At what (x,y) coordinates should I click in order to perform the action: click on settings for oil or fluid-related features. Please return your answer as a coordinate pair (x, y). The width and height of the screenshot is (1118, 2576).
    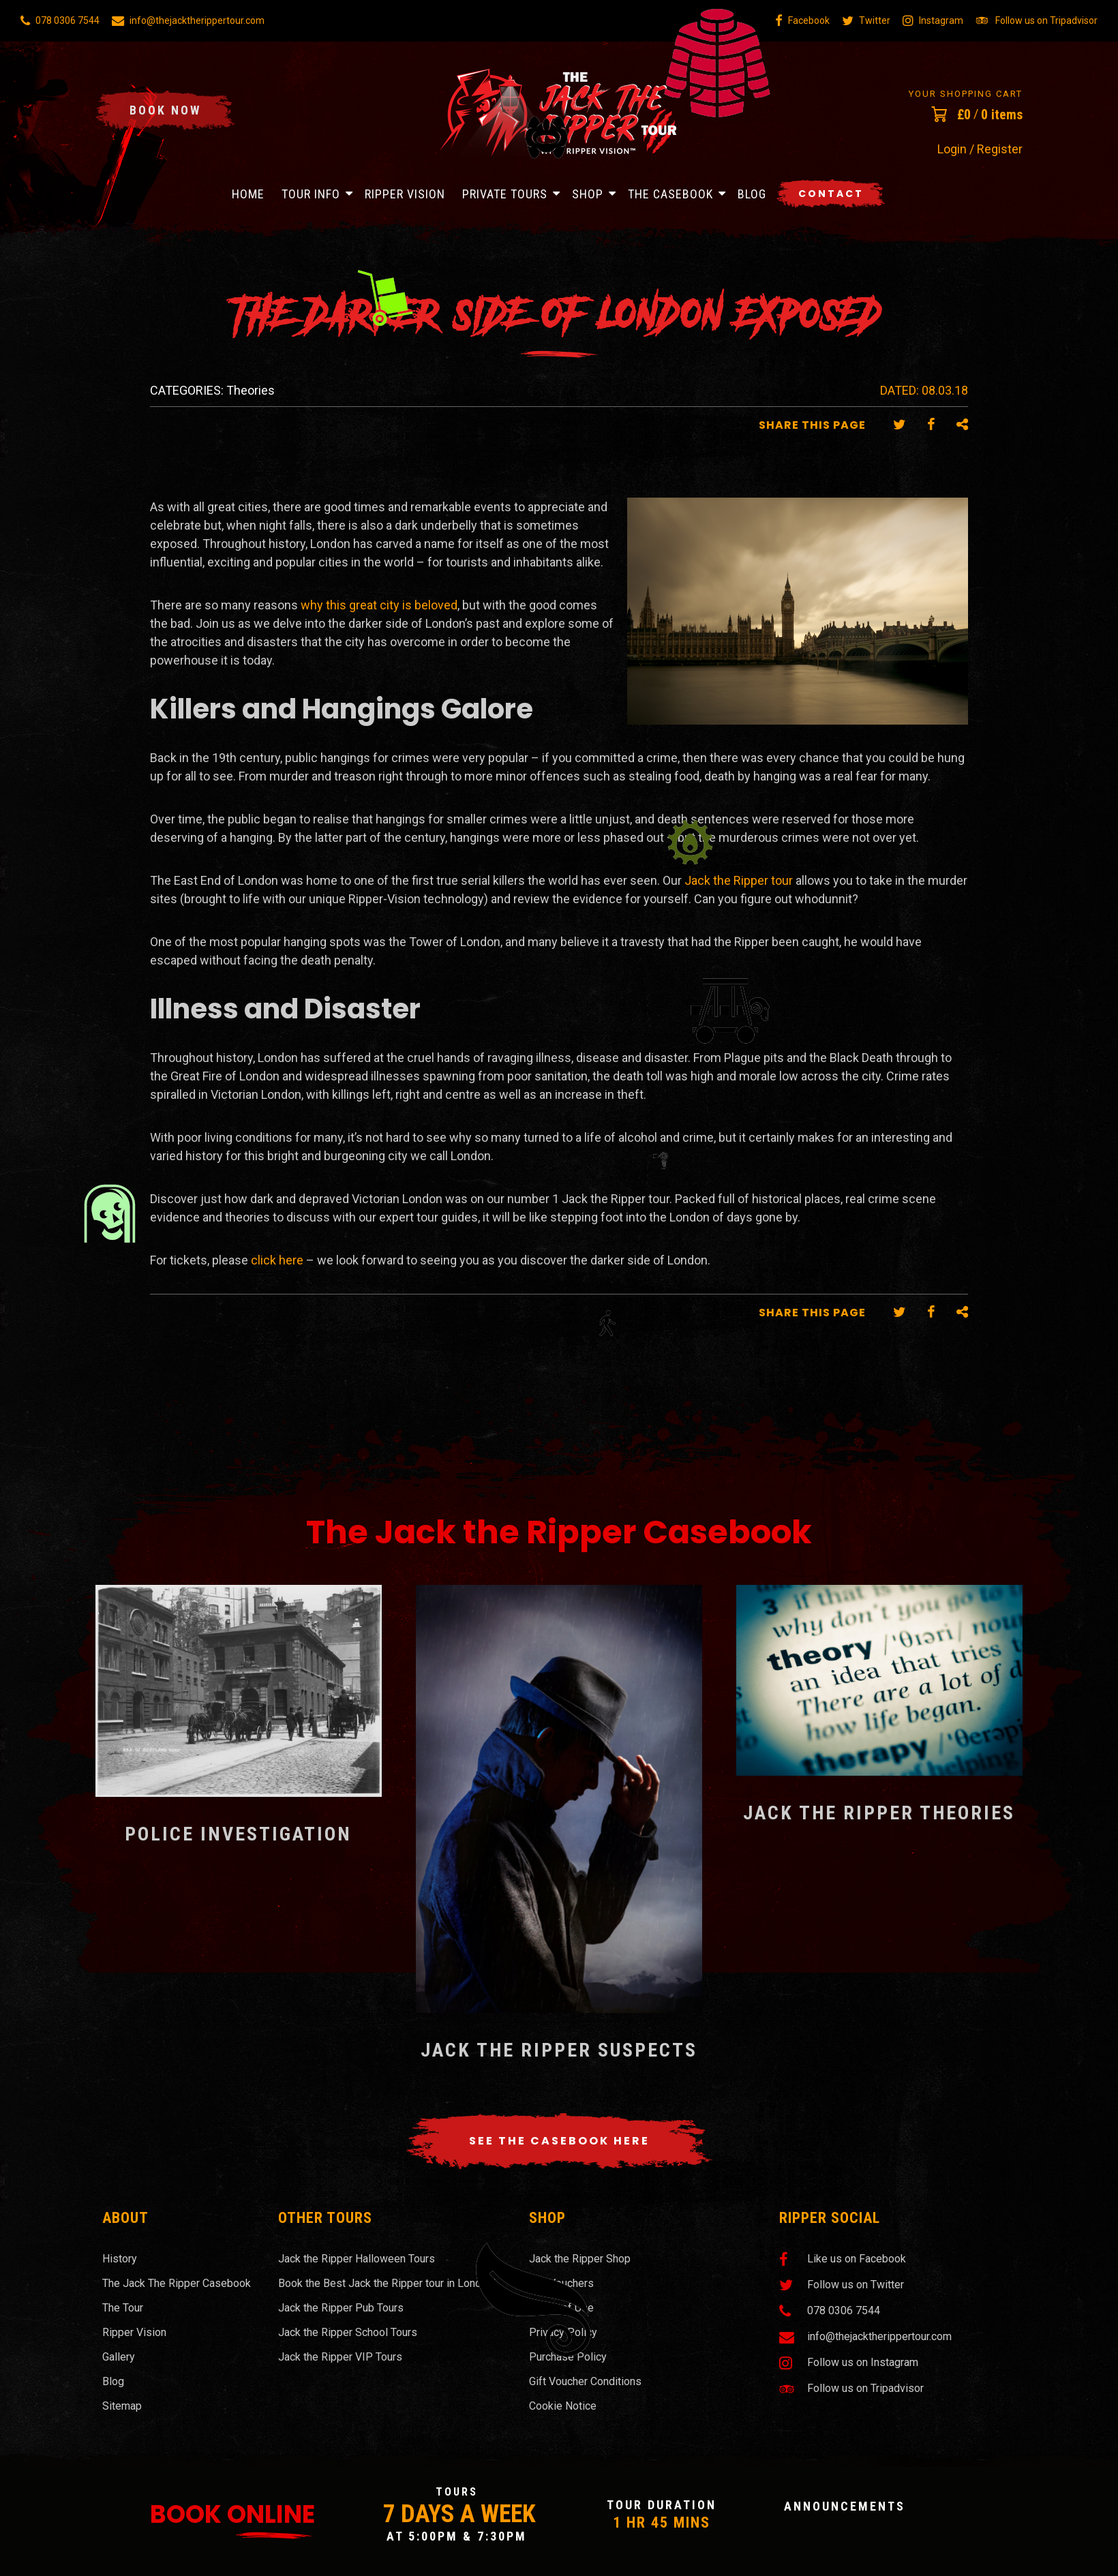
    Looking at the image, I should click on (690, 842).